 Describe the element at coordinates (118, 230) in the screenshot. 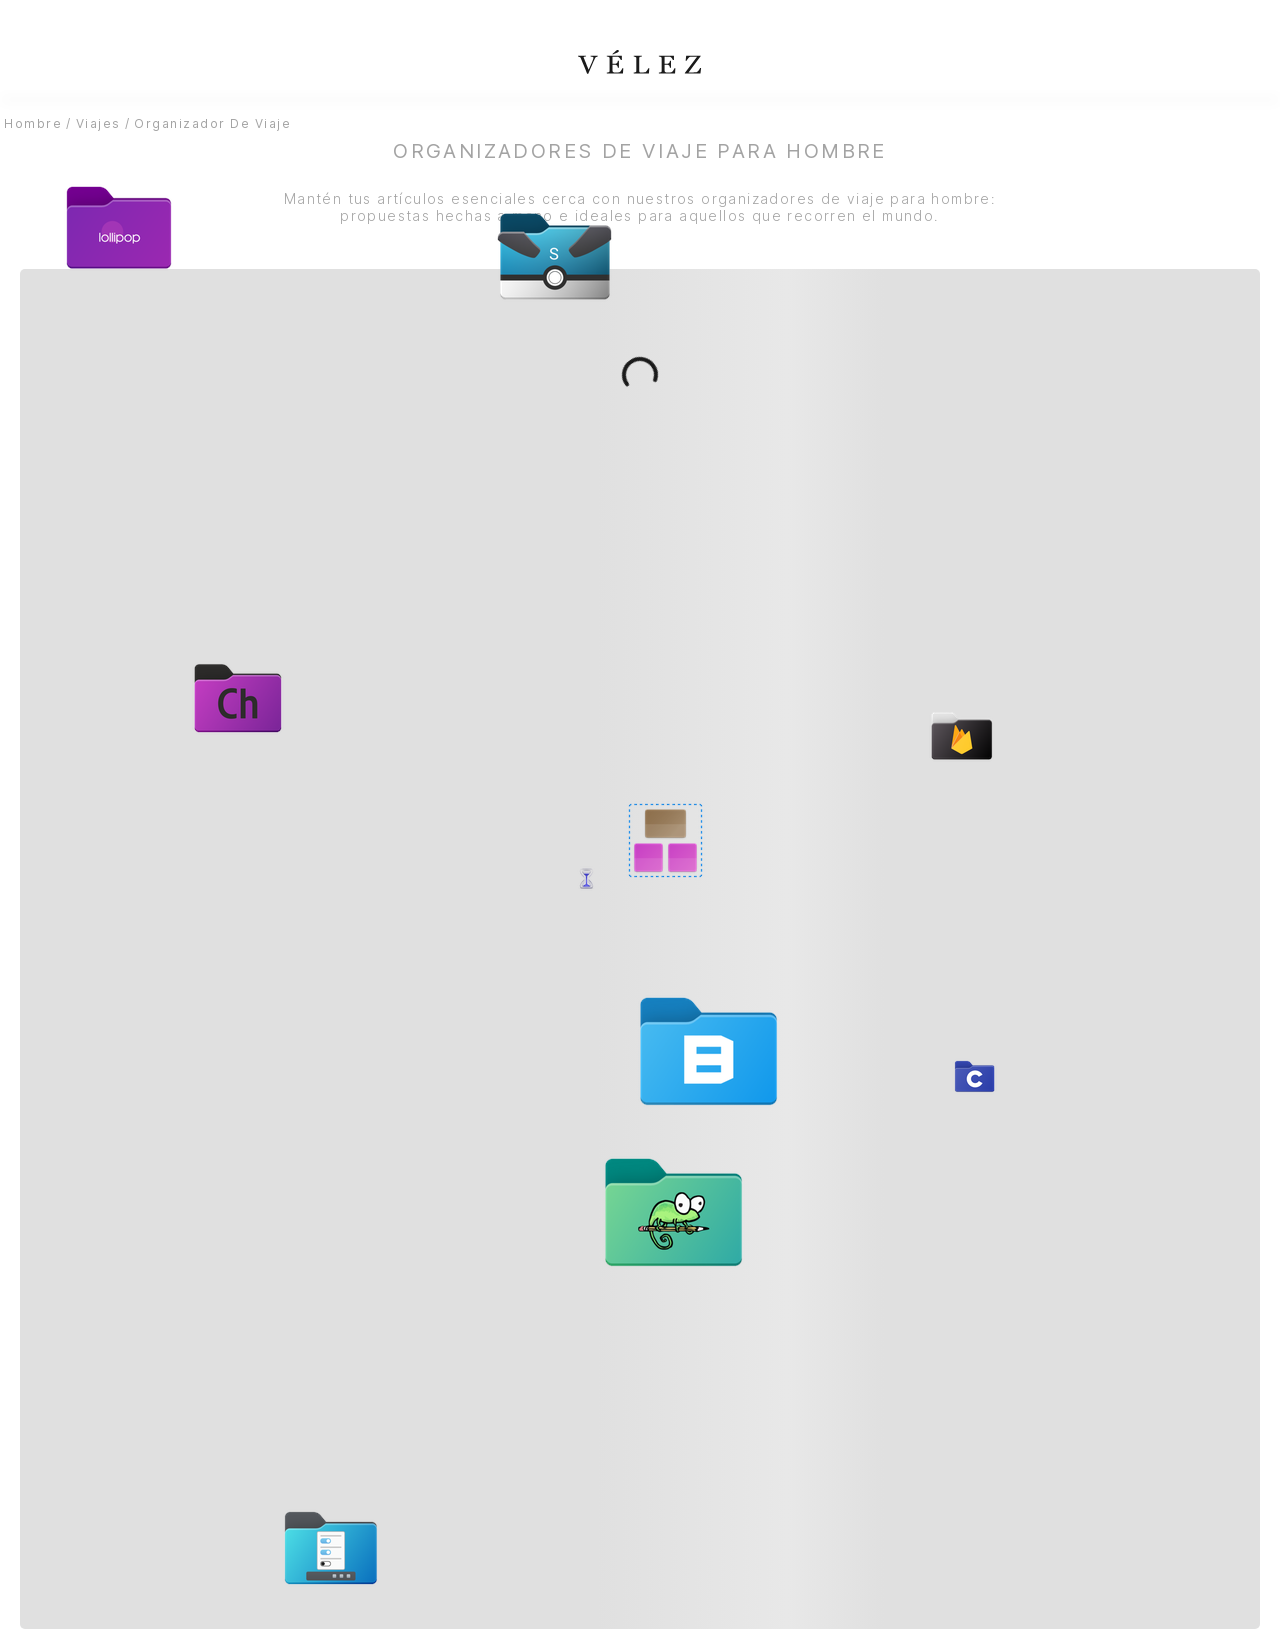

I see `open android lollipop system folder` at that location.